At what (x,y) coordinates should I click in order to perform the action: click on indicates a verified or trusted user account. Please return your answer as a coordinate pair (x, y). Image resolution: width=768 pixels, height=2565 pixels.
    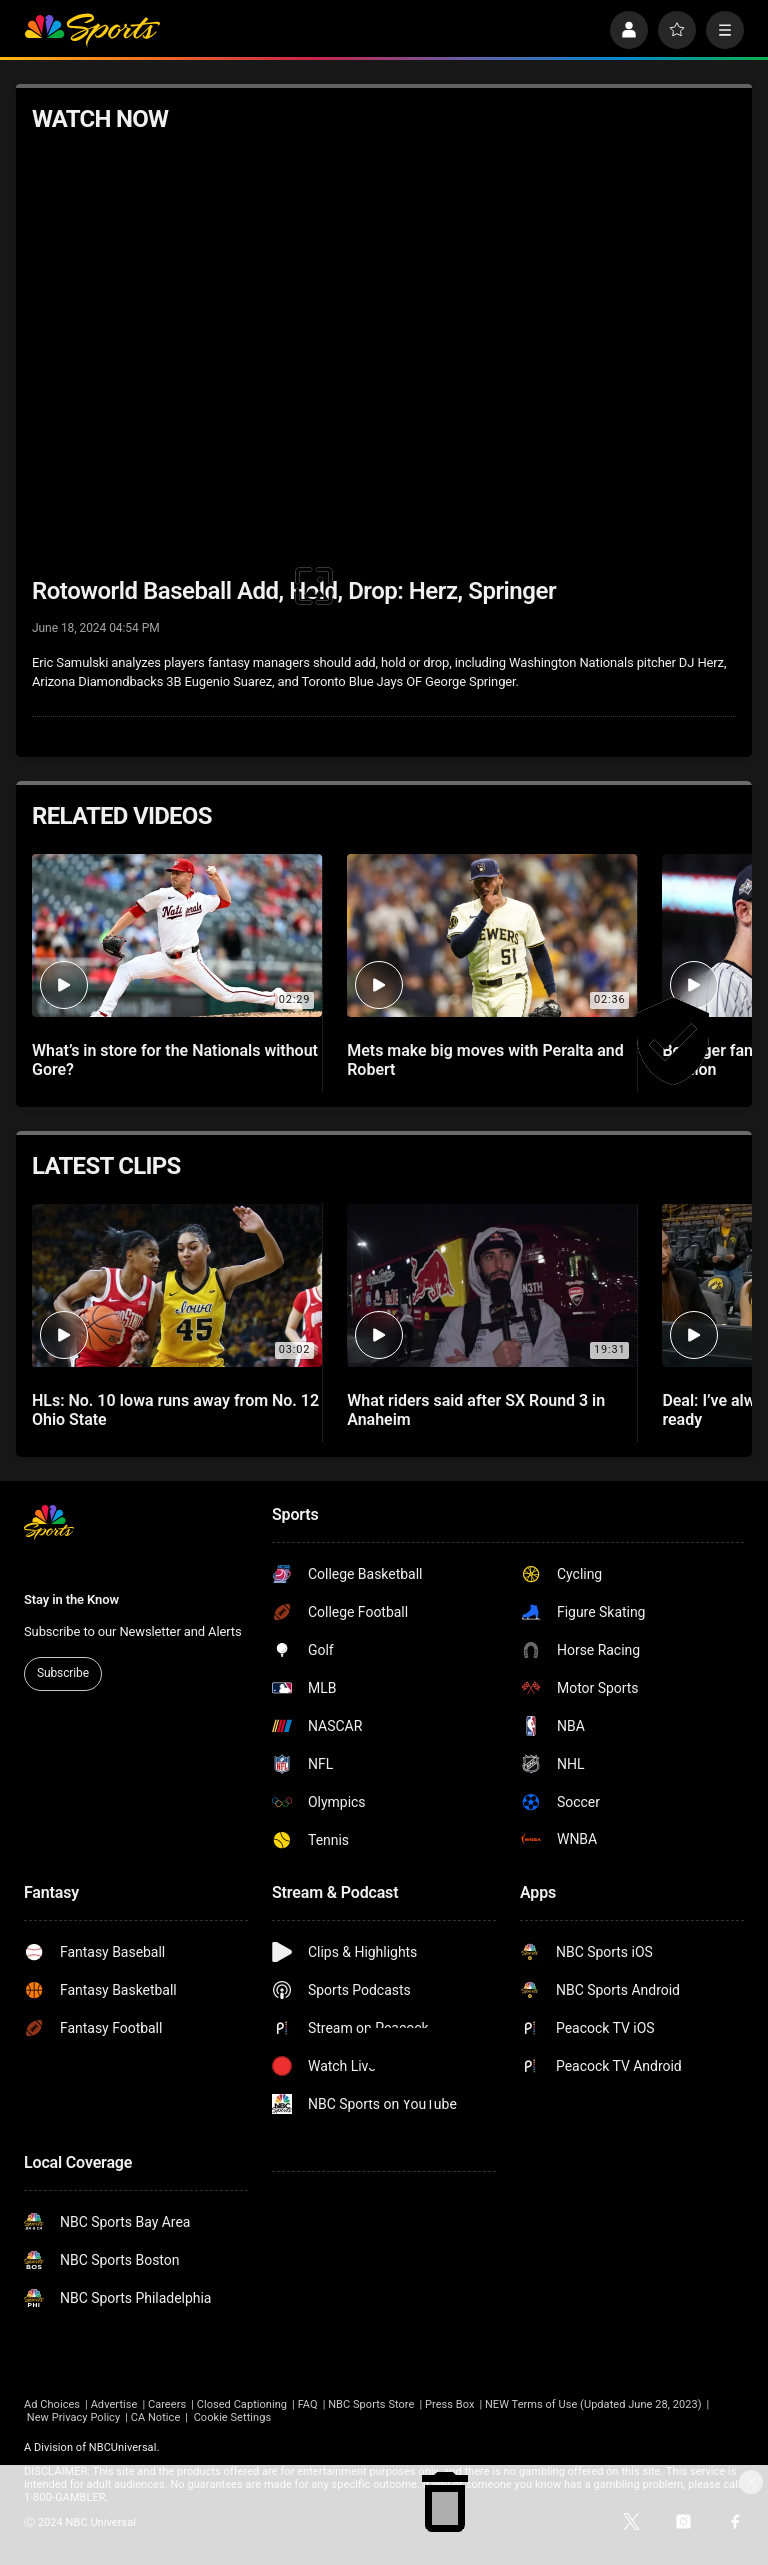
    Looking at the image, I should click on (673, 1041).